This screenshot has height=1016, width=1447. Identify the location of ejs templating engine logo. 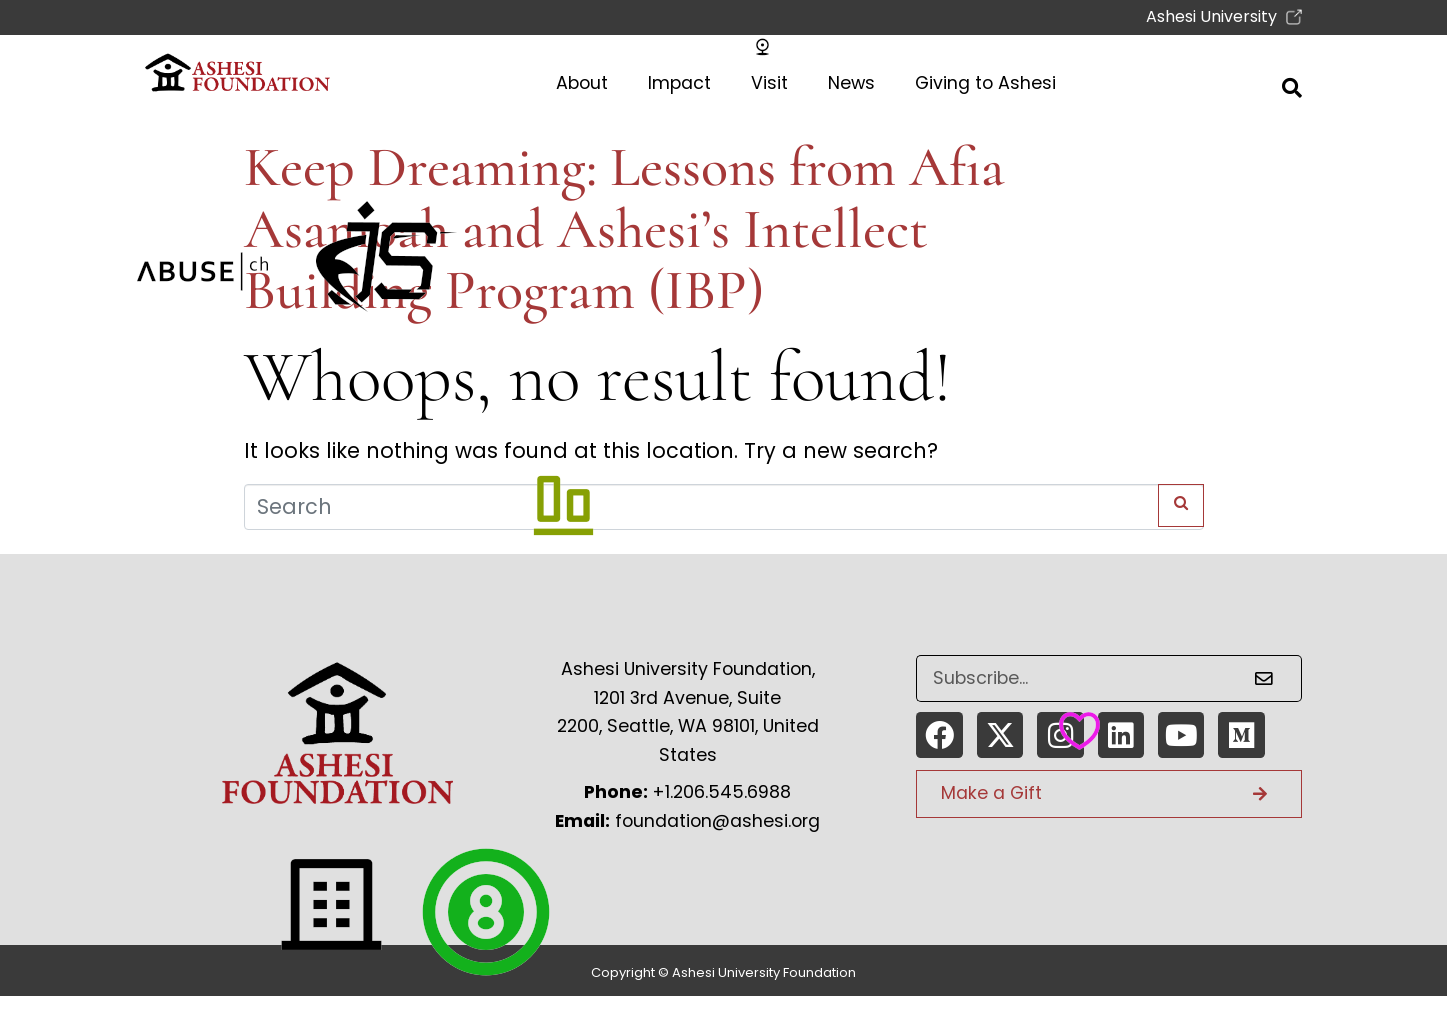
(386, 256).